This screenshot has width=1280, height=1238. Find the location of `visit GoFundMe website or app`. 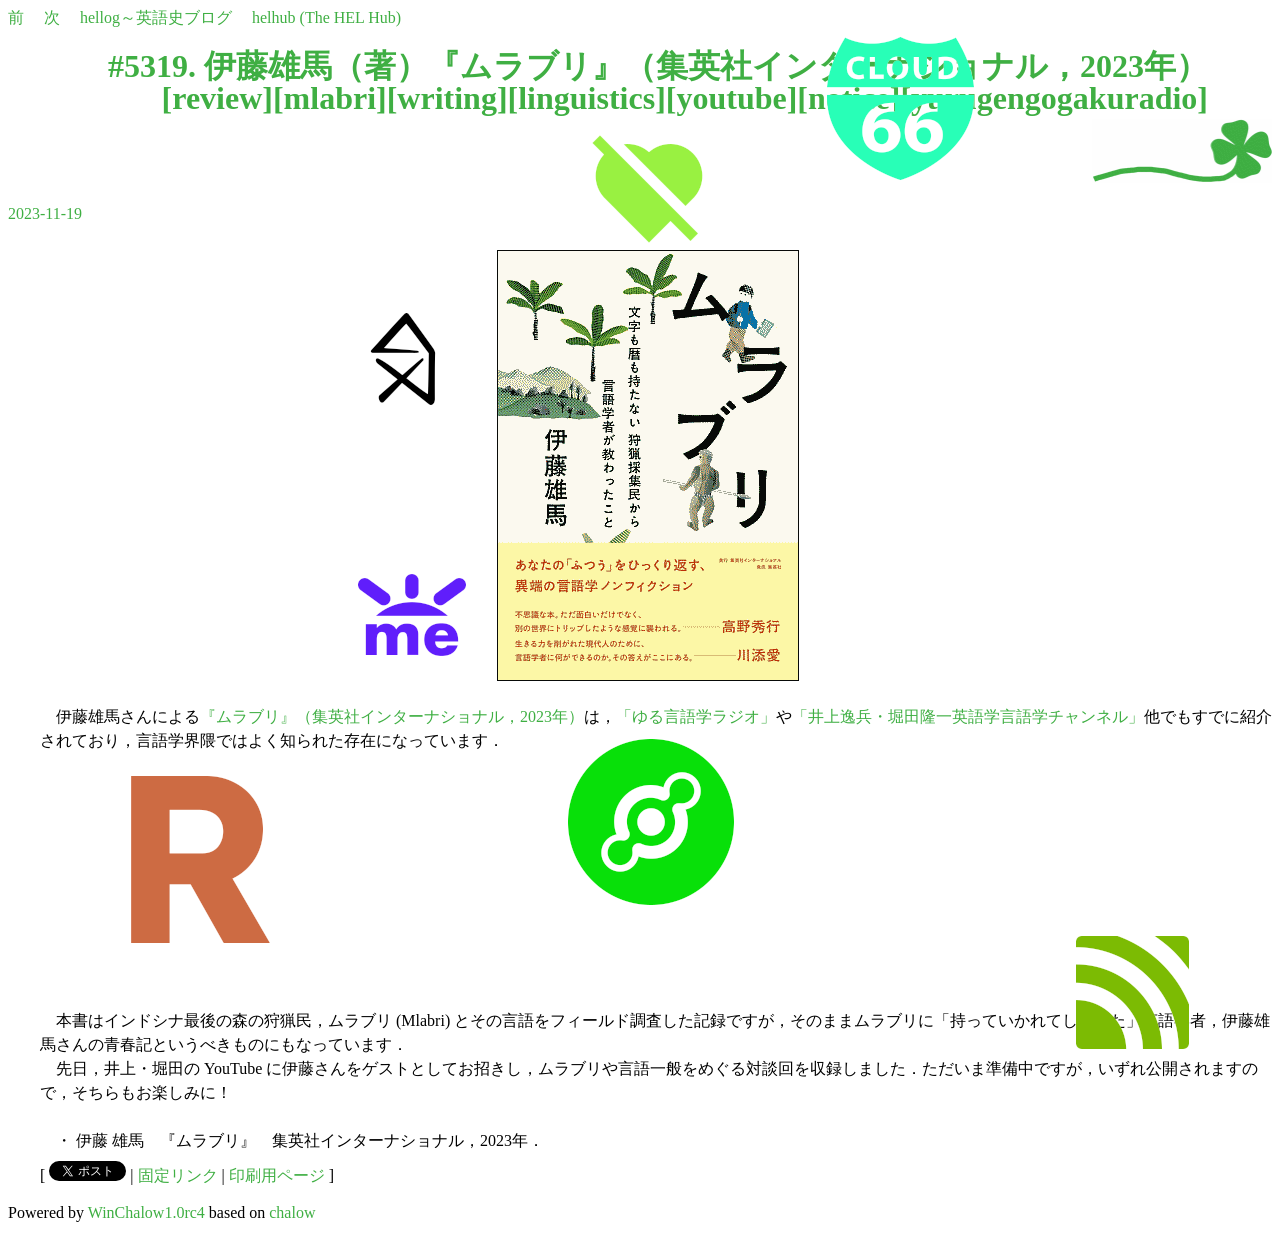

visit GoFundMe website or app is located at coordinates (412, 615).